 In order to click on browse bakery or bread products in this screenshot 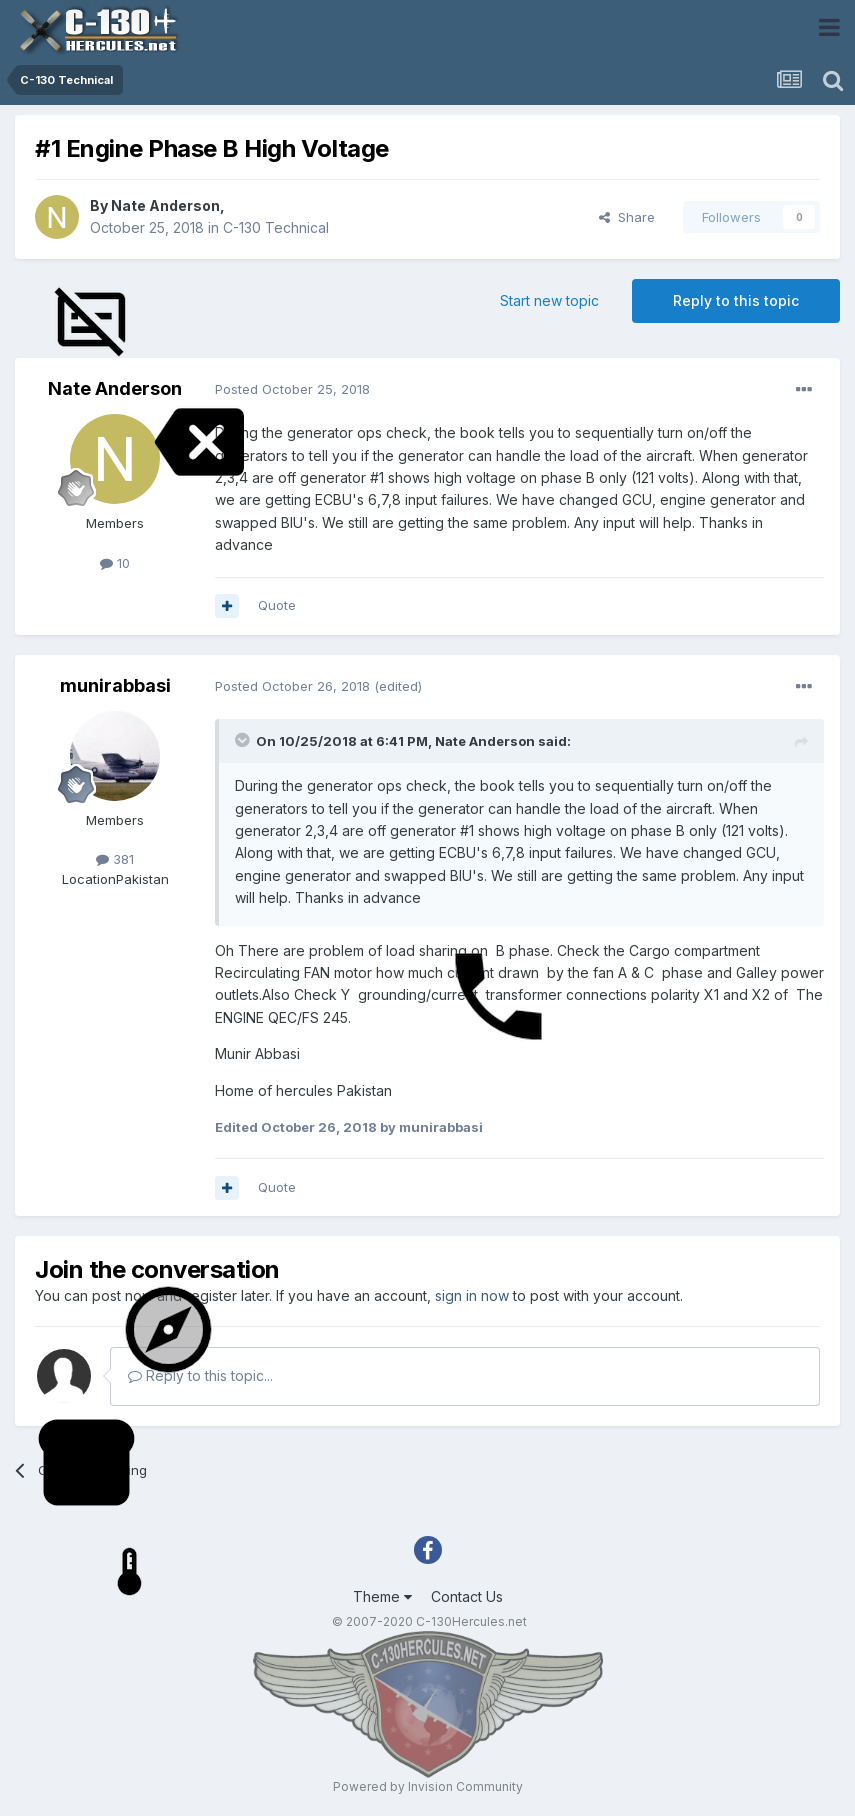, I will do `click(86, 1462)`.